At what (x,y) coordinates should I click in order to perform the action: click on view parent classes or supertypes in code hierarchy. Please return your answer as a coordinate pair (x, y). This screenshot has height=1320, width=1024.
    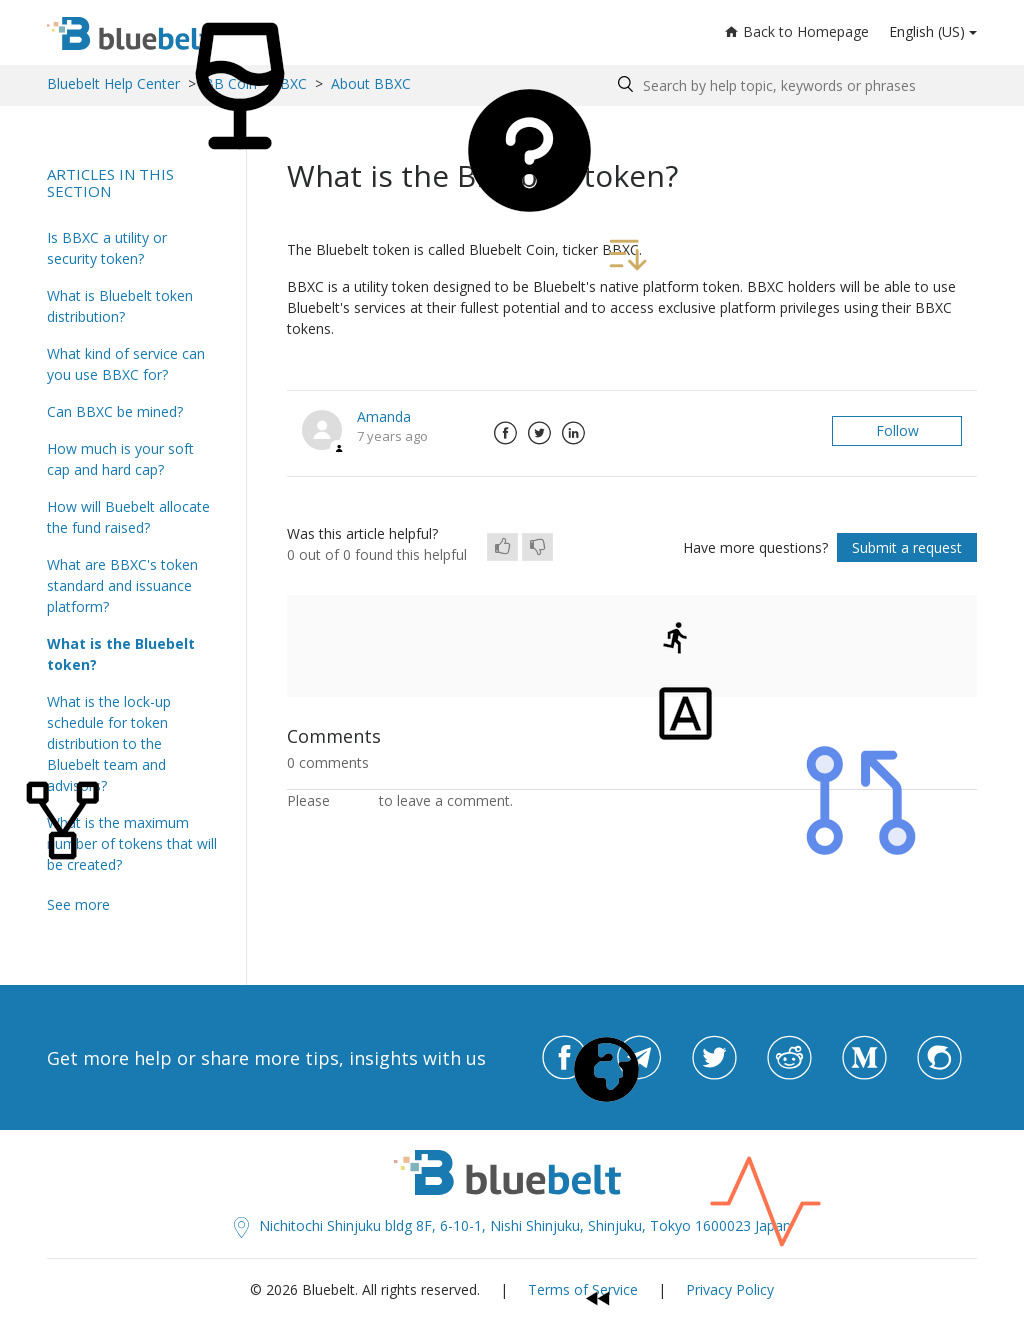
    Looking at the image, I should click on (65, 820).